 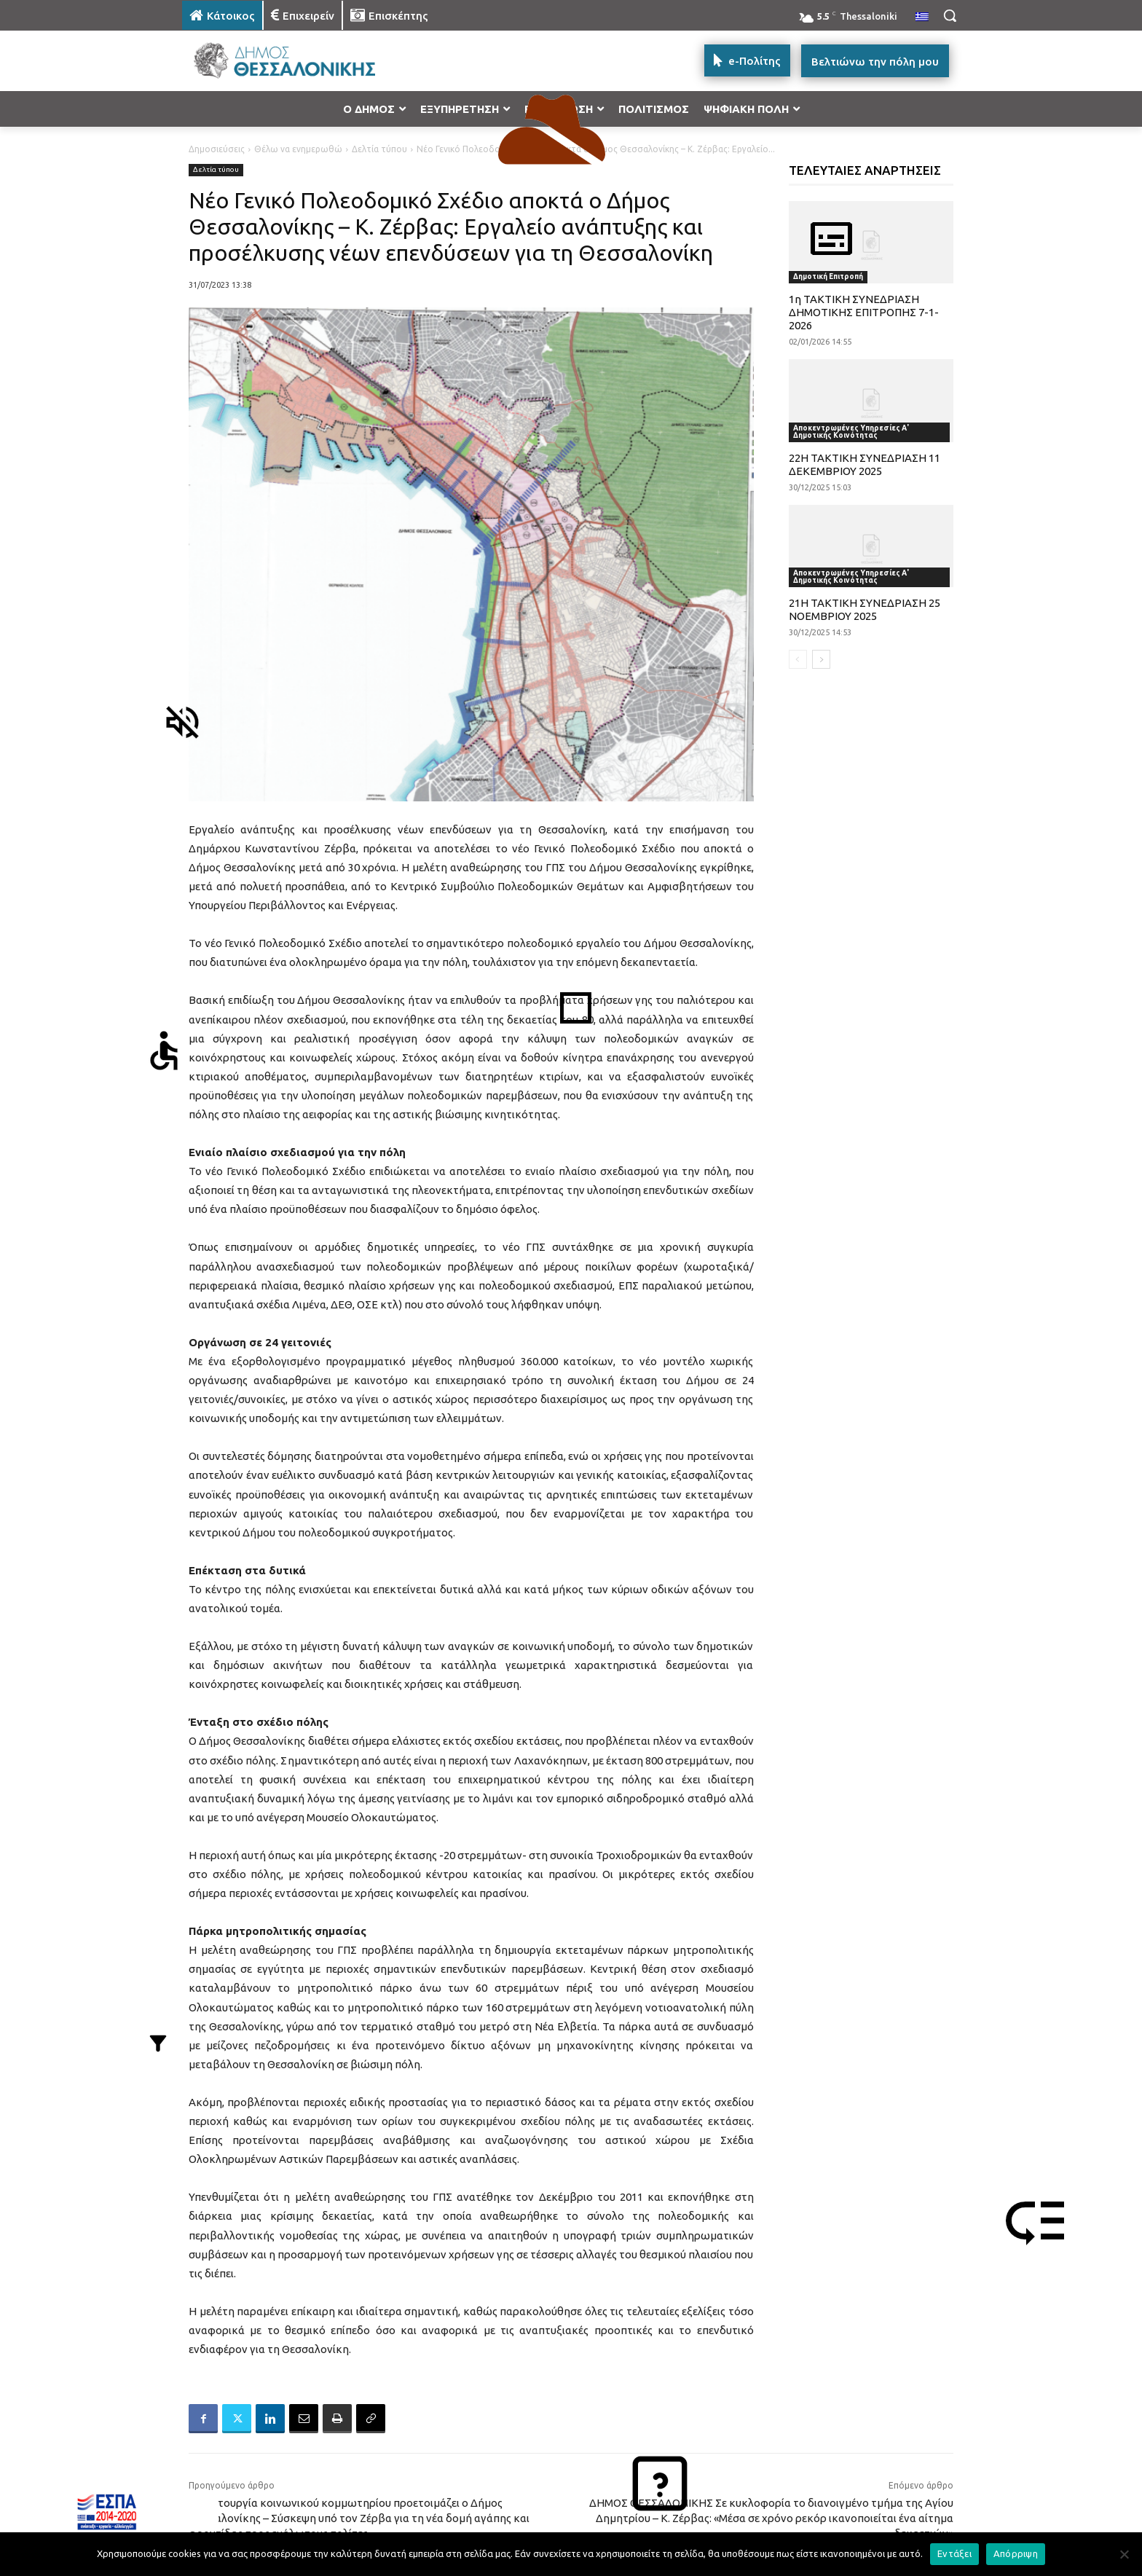 I want to click on mute audio or sound, so click(x=182, y=722).